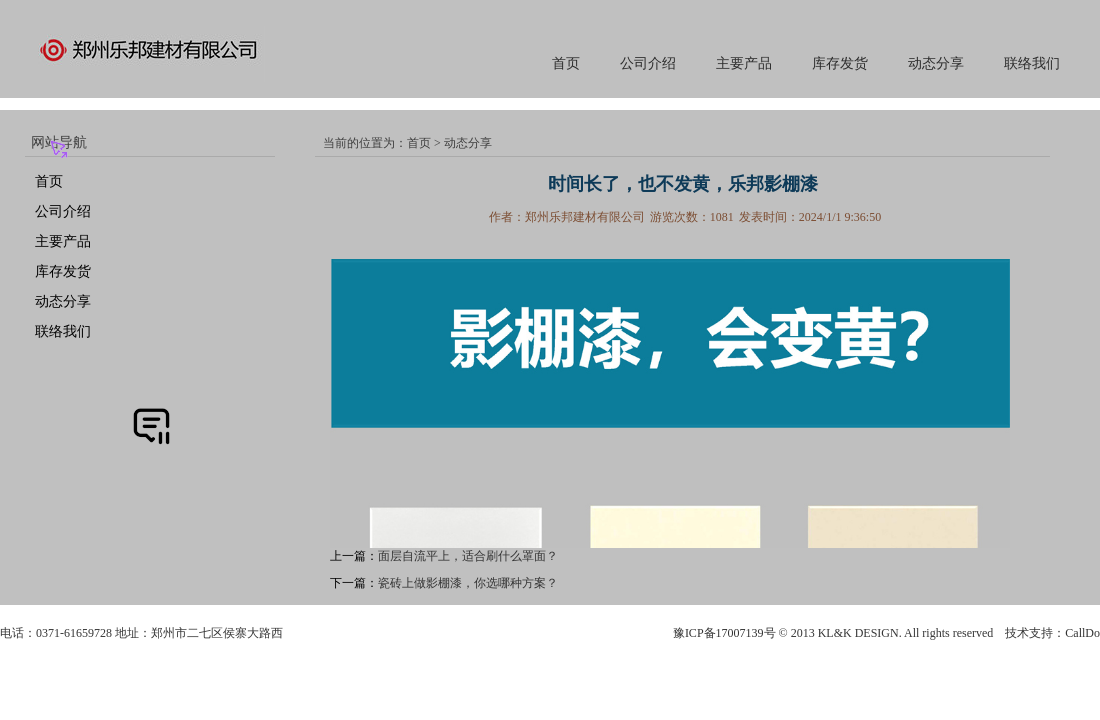  What do you see at coordinates (58, 148) in the screenshot?
I see `share cursor or pointer location` at bounding box center [58, 148].